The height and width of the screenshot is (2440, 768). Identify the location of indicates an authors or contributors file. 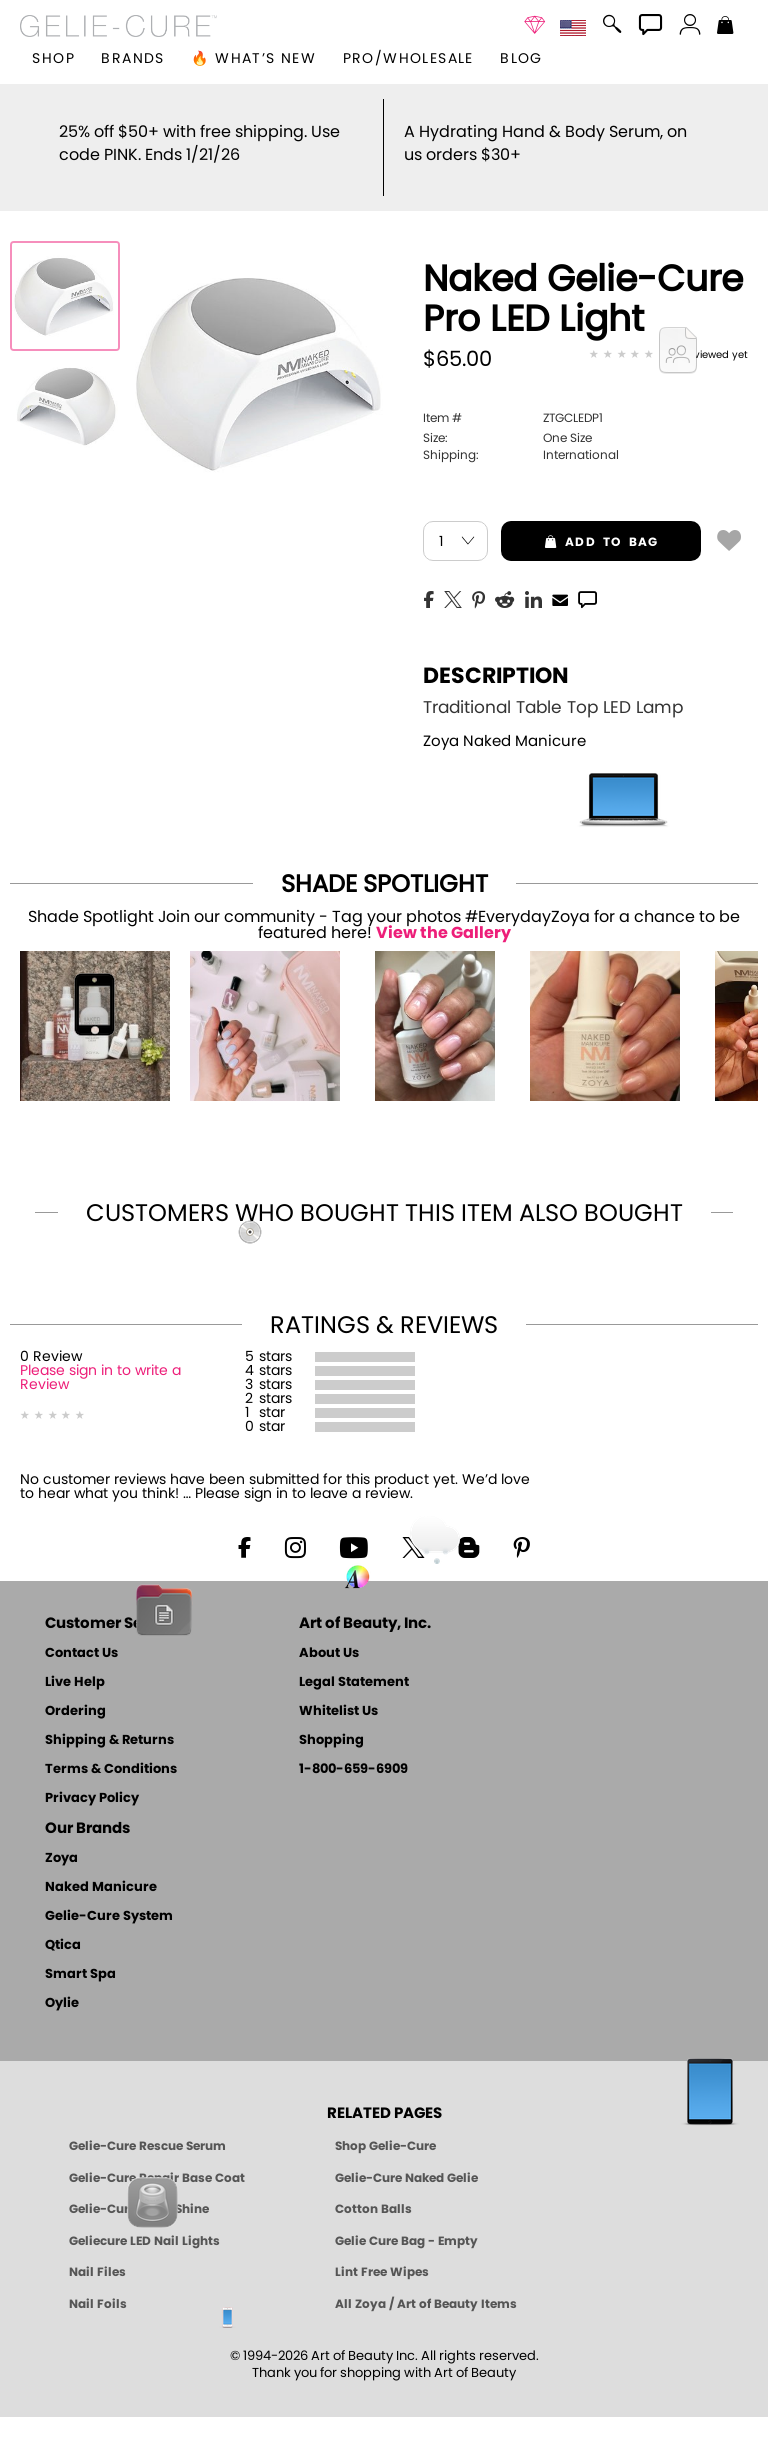
(678, 350).